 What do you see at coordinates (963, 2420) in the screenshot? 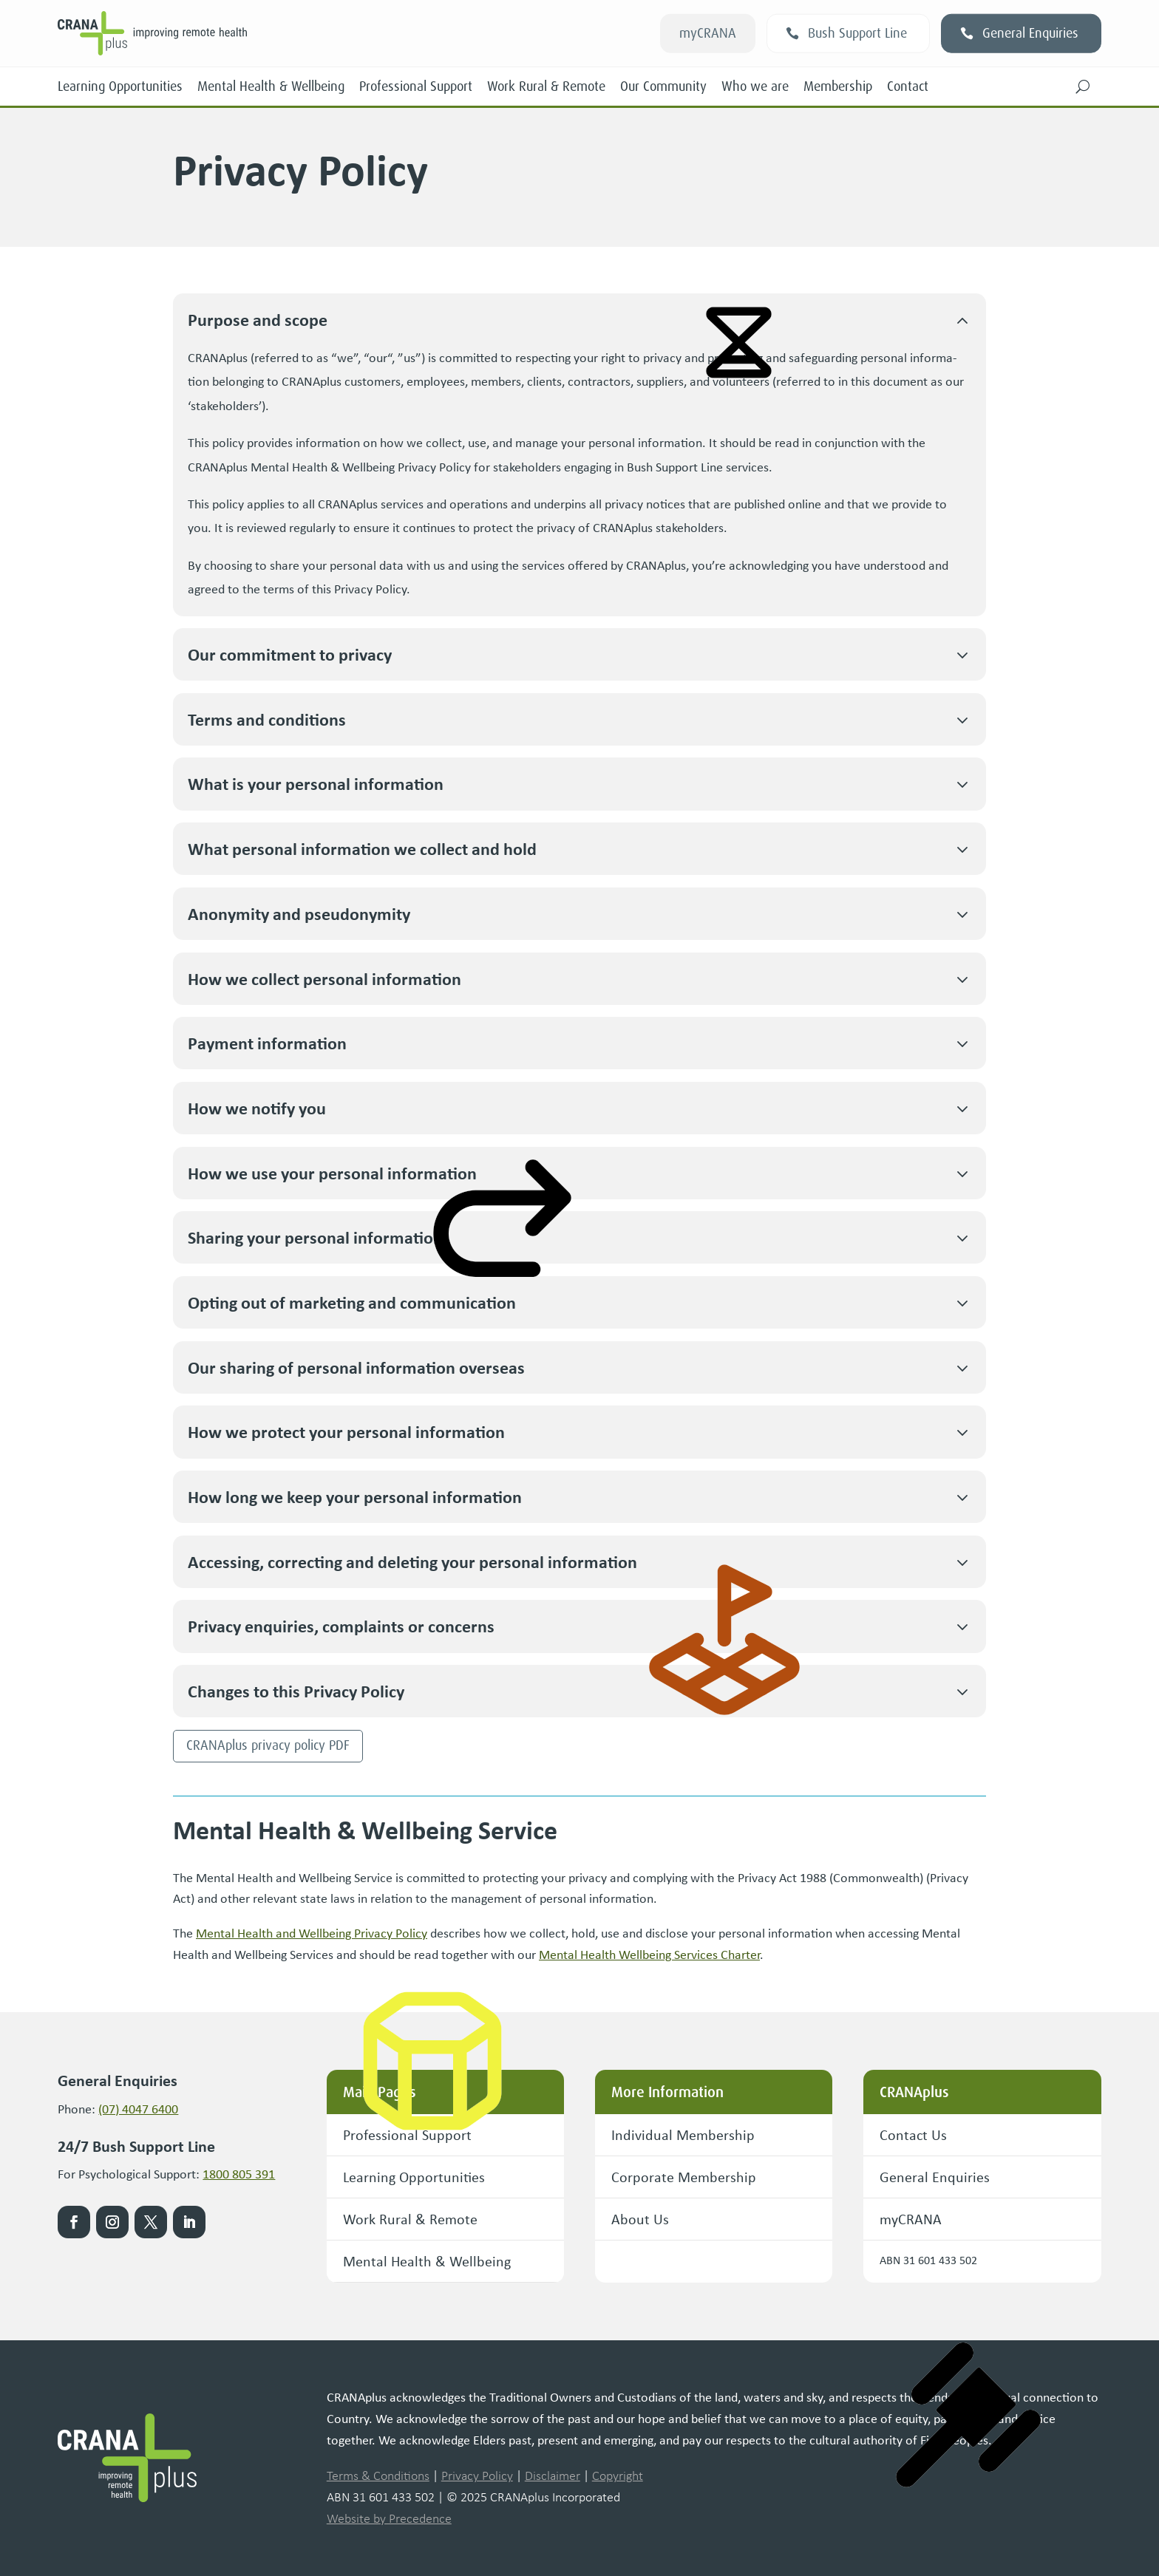
I see `access legal or terms of service settings` at bounding box center [963, 2420].